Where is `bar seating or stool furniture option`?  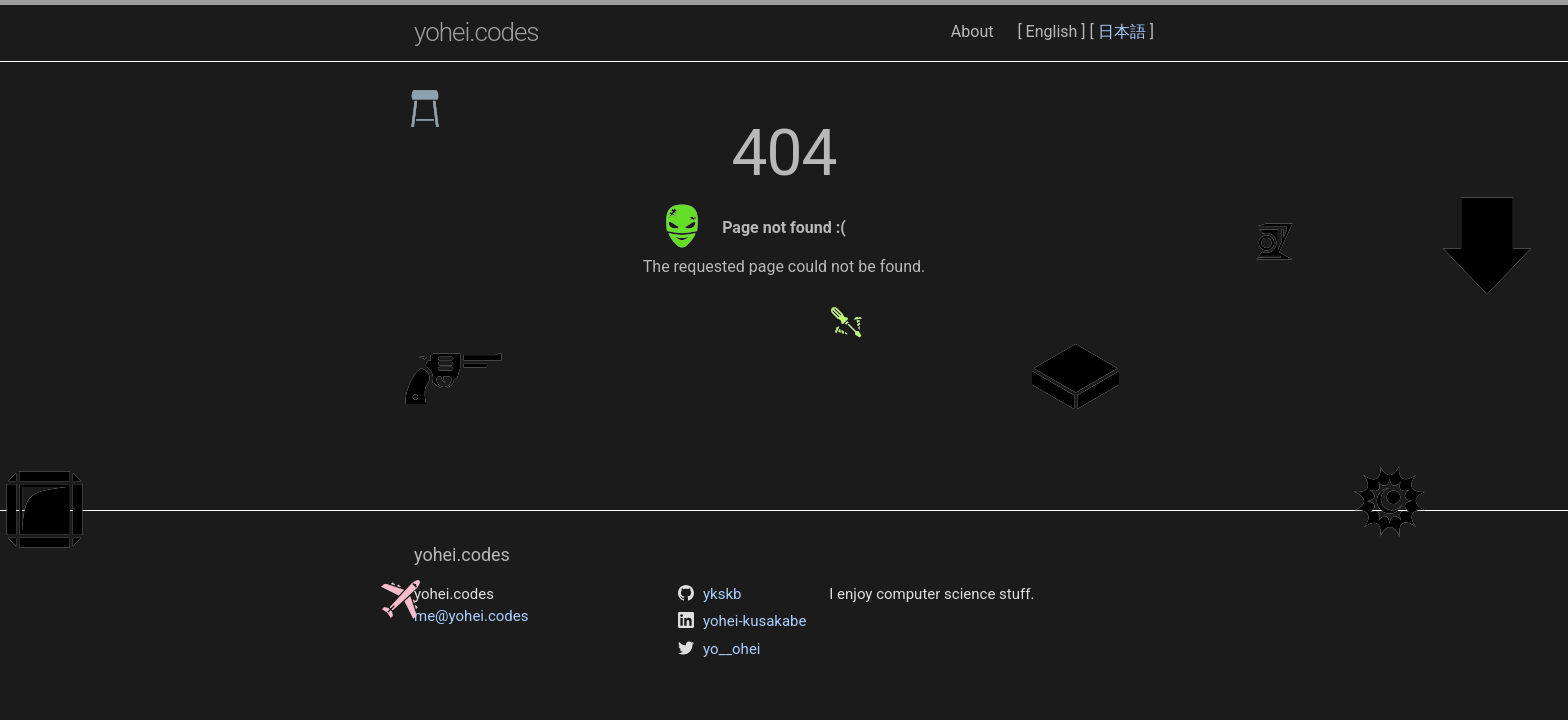 bar seating or stool furniture option is located at coordinates (425, 108).